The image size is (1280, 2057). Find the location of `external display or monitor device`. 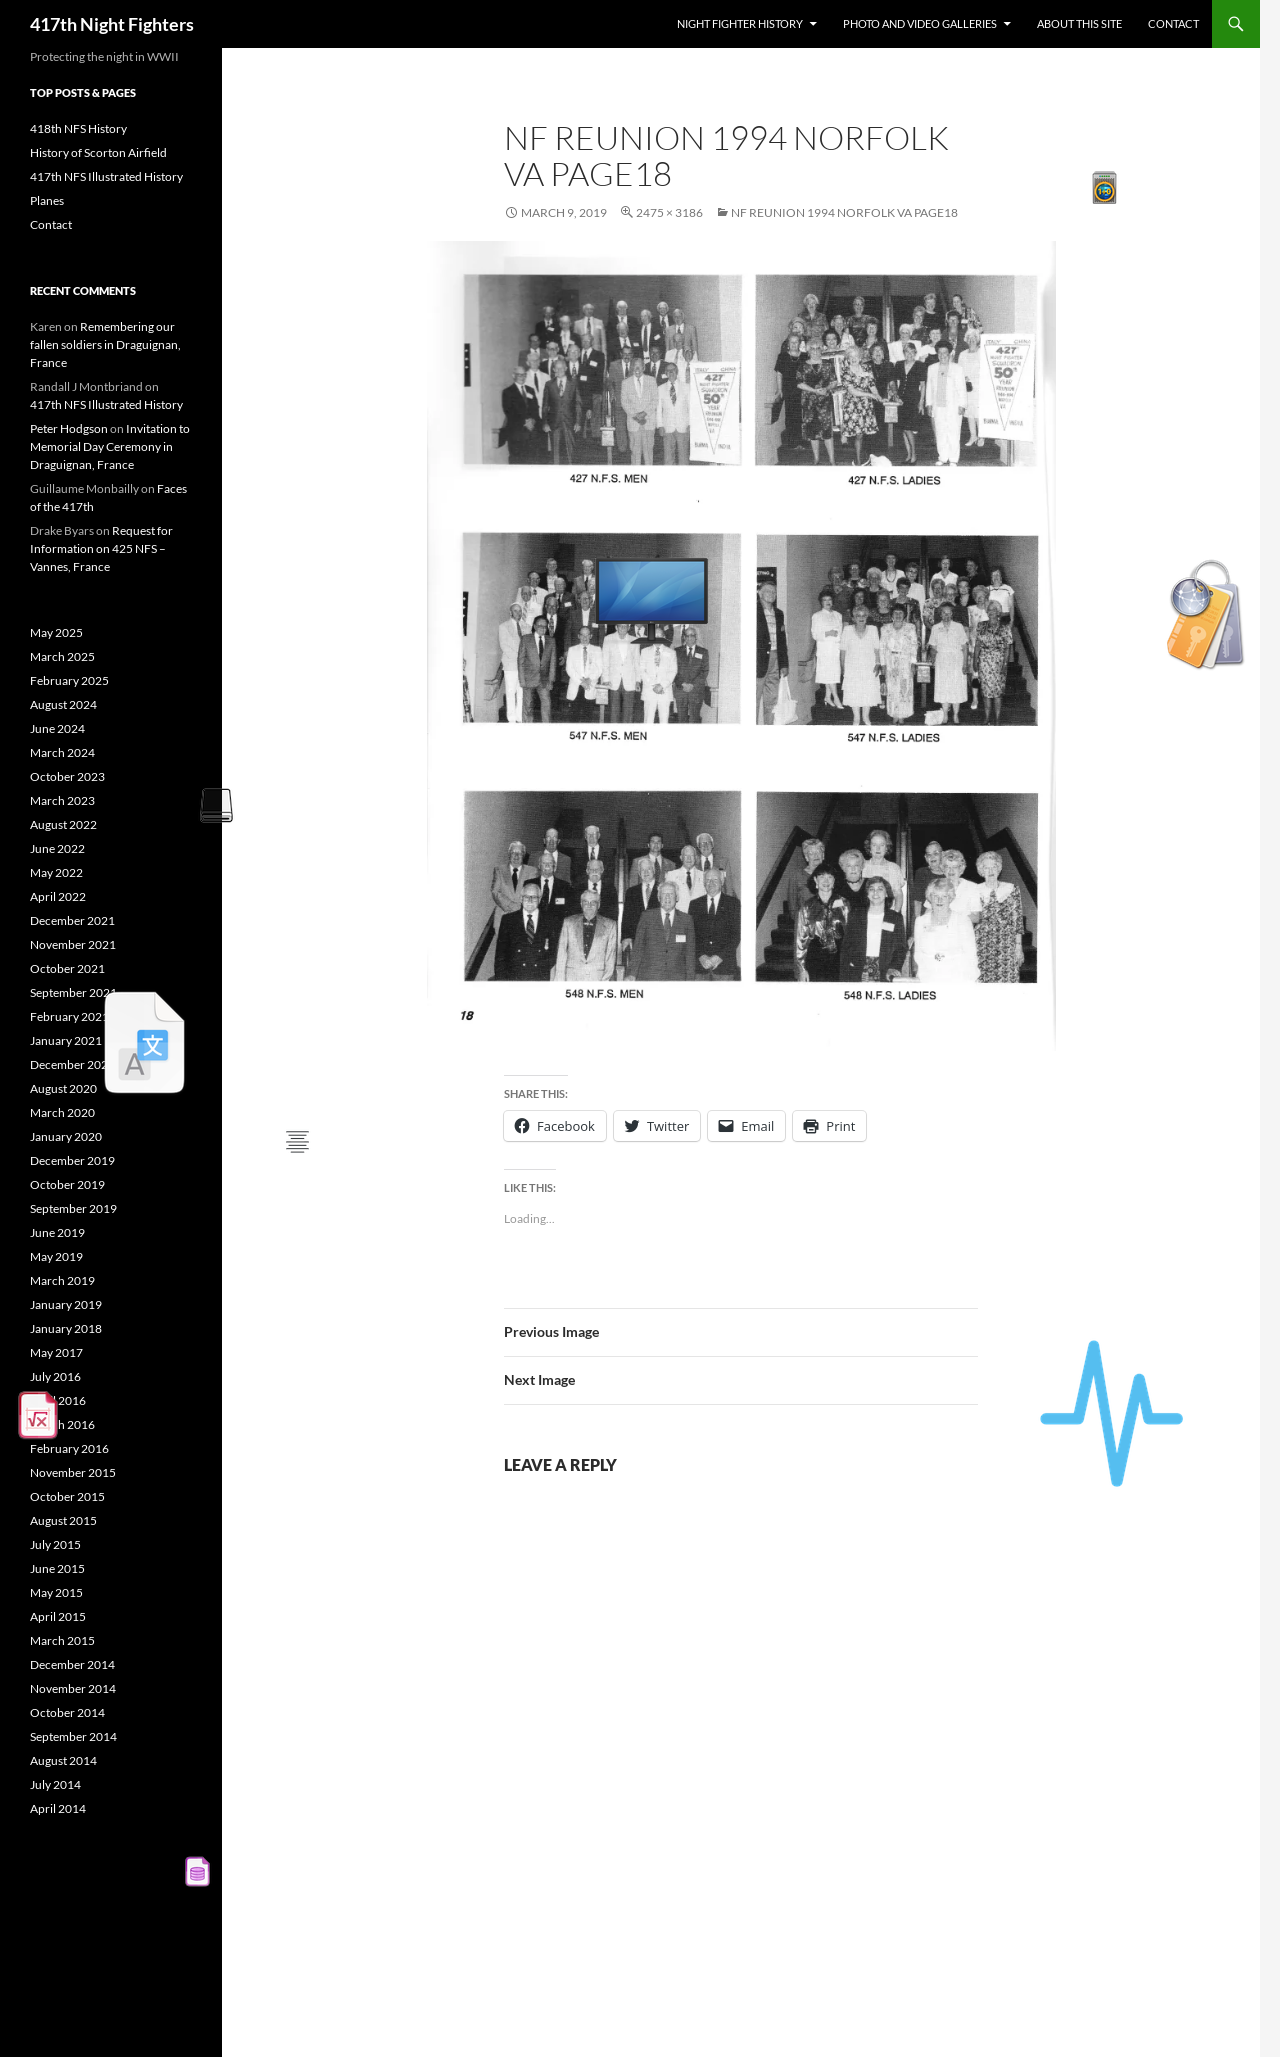

external display or monitor device is located at coordinates (651, 577).